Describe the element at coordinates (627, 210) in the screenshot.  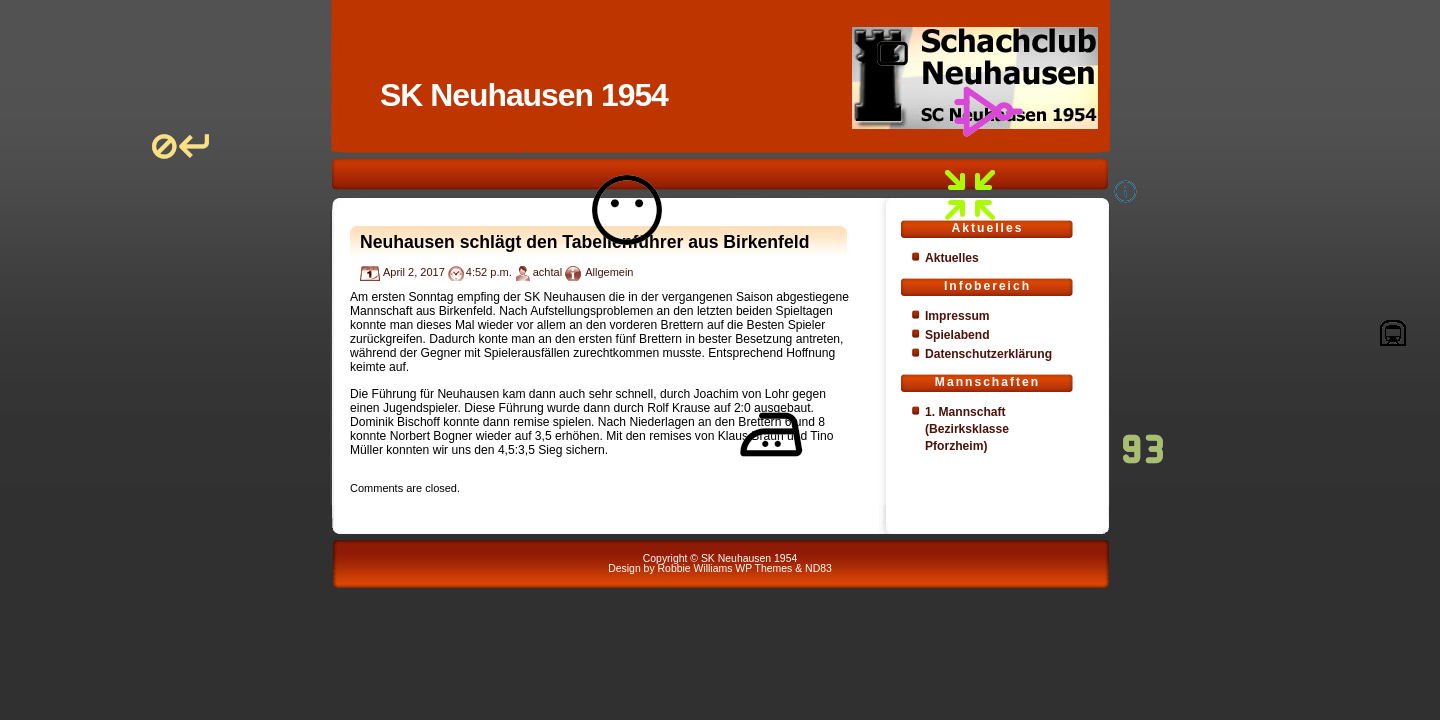
I see `add a reaction or emoji` at that location.